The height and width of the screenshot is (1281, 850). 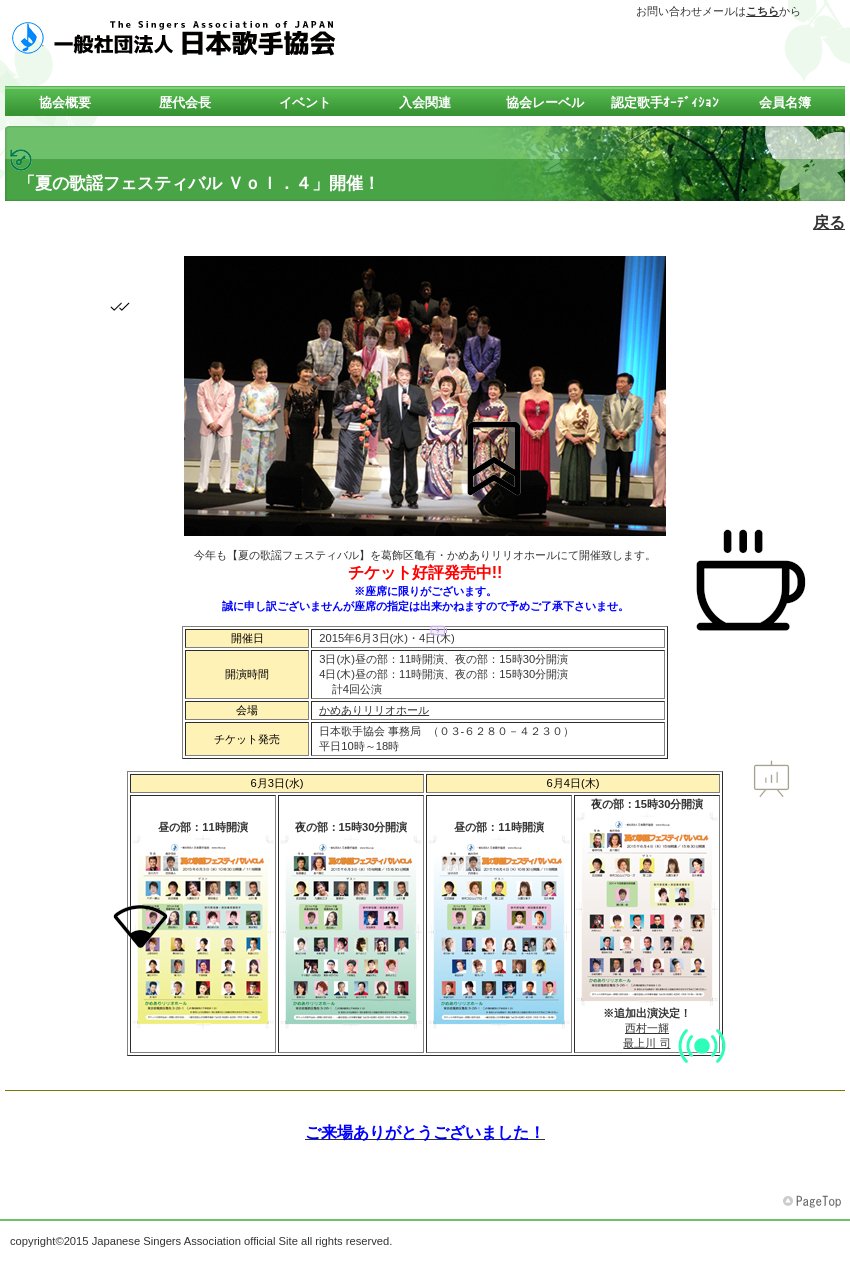 What do you see at coordinates (21, 160) in the screenshot?
I see `rotate or reset encryption key` at bounding box center [21, 160].